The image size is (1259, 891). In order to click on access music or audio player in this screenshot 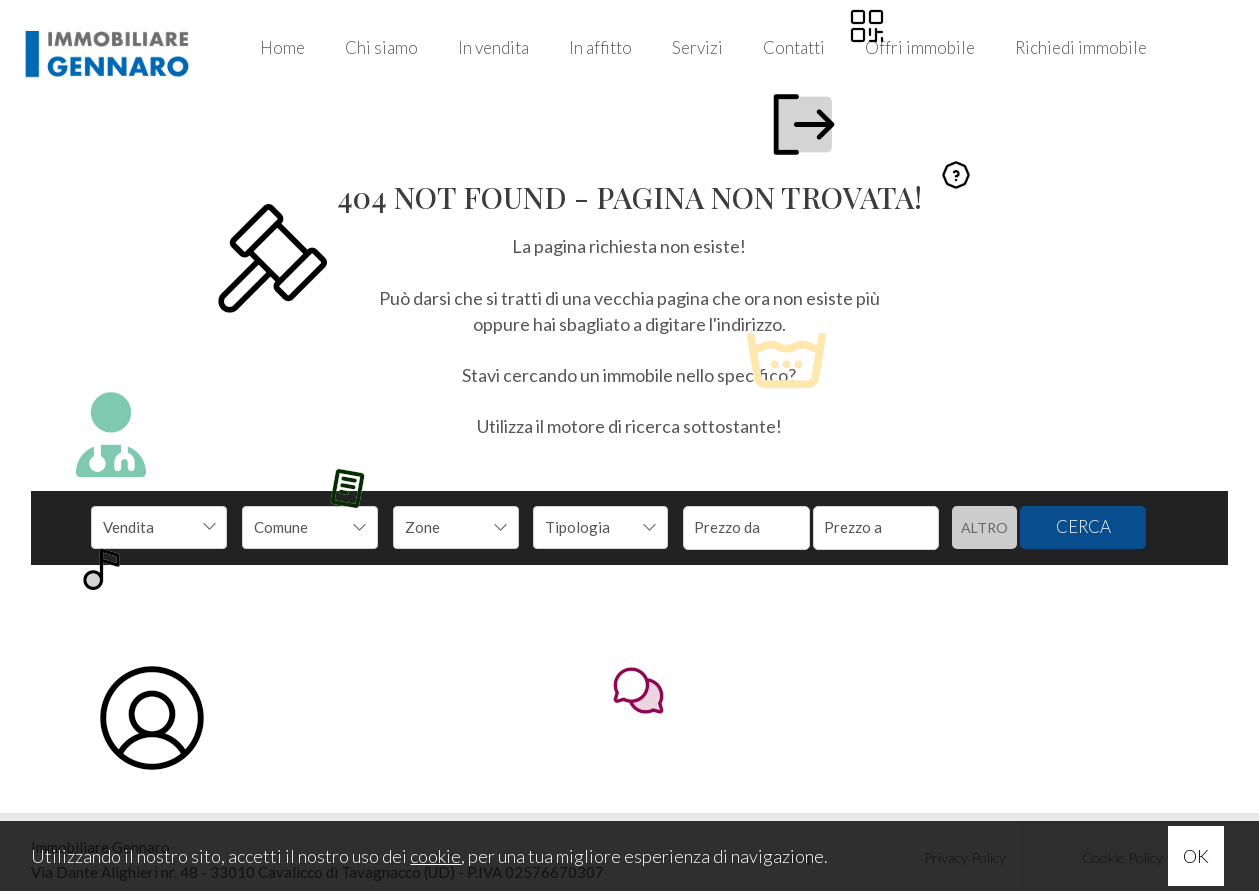, I will do `click(101, 568)`.